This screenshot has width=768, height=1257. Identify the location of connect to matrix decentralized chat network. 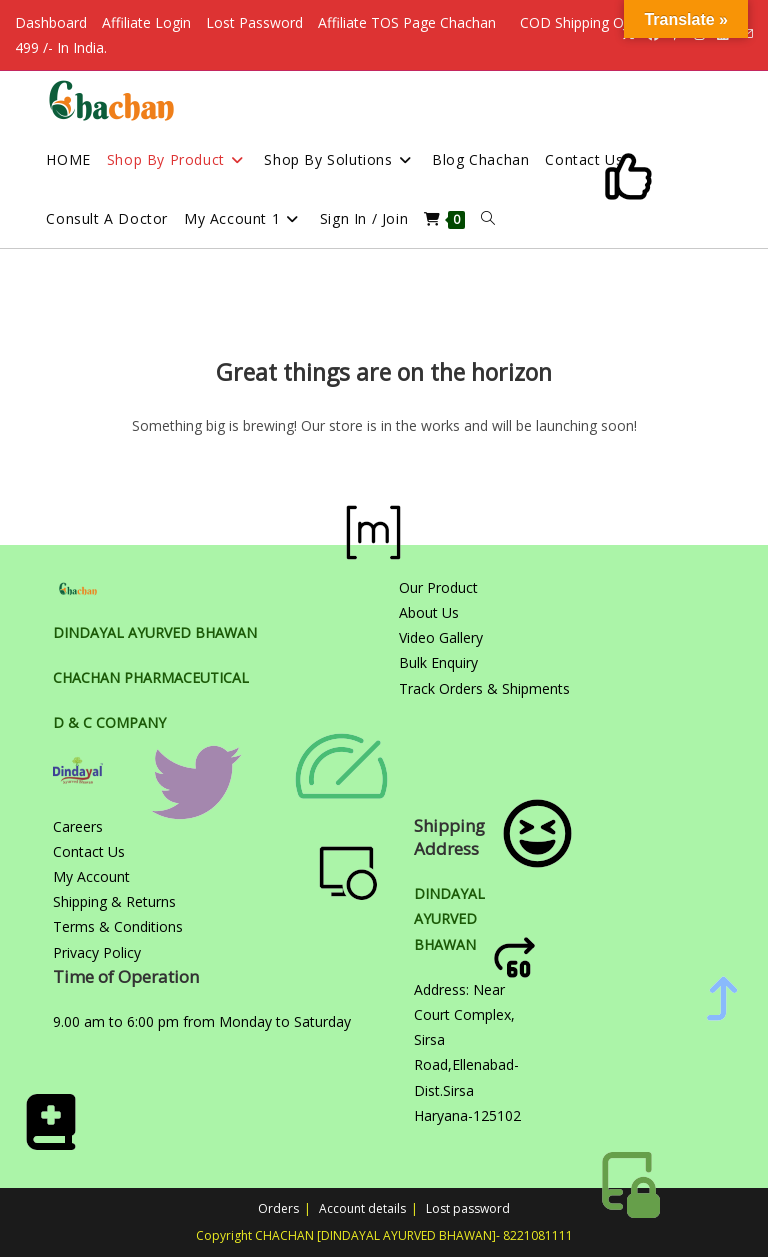
(373, 532).